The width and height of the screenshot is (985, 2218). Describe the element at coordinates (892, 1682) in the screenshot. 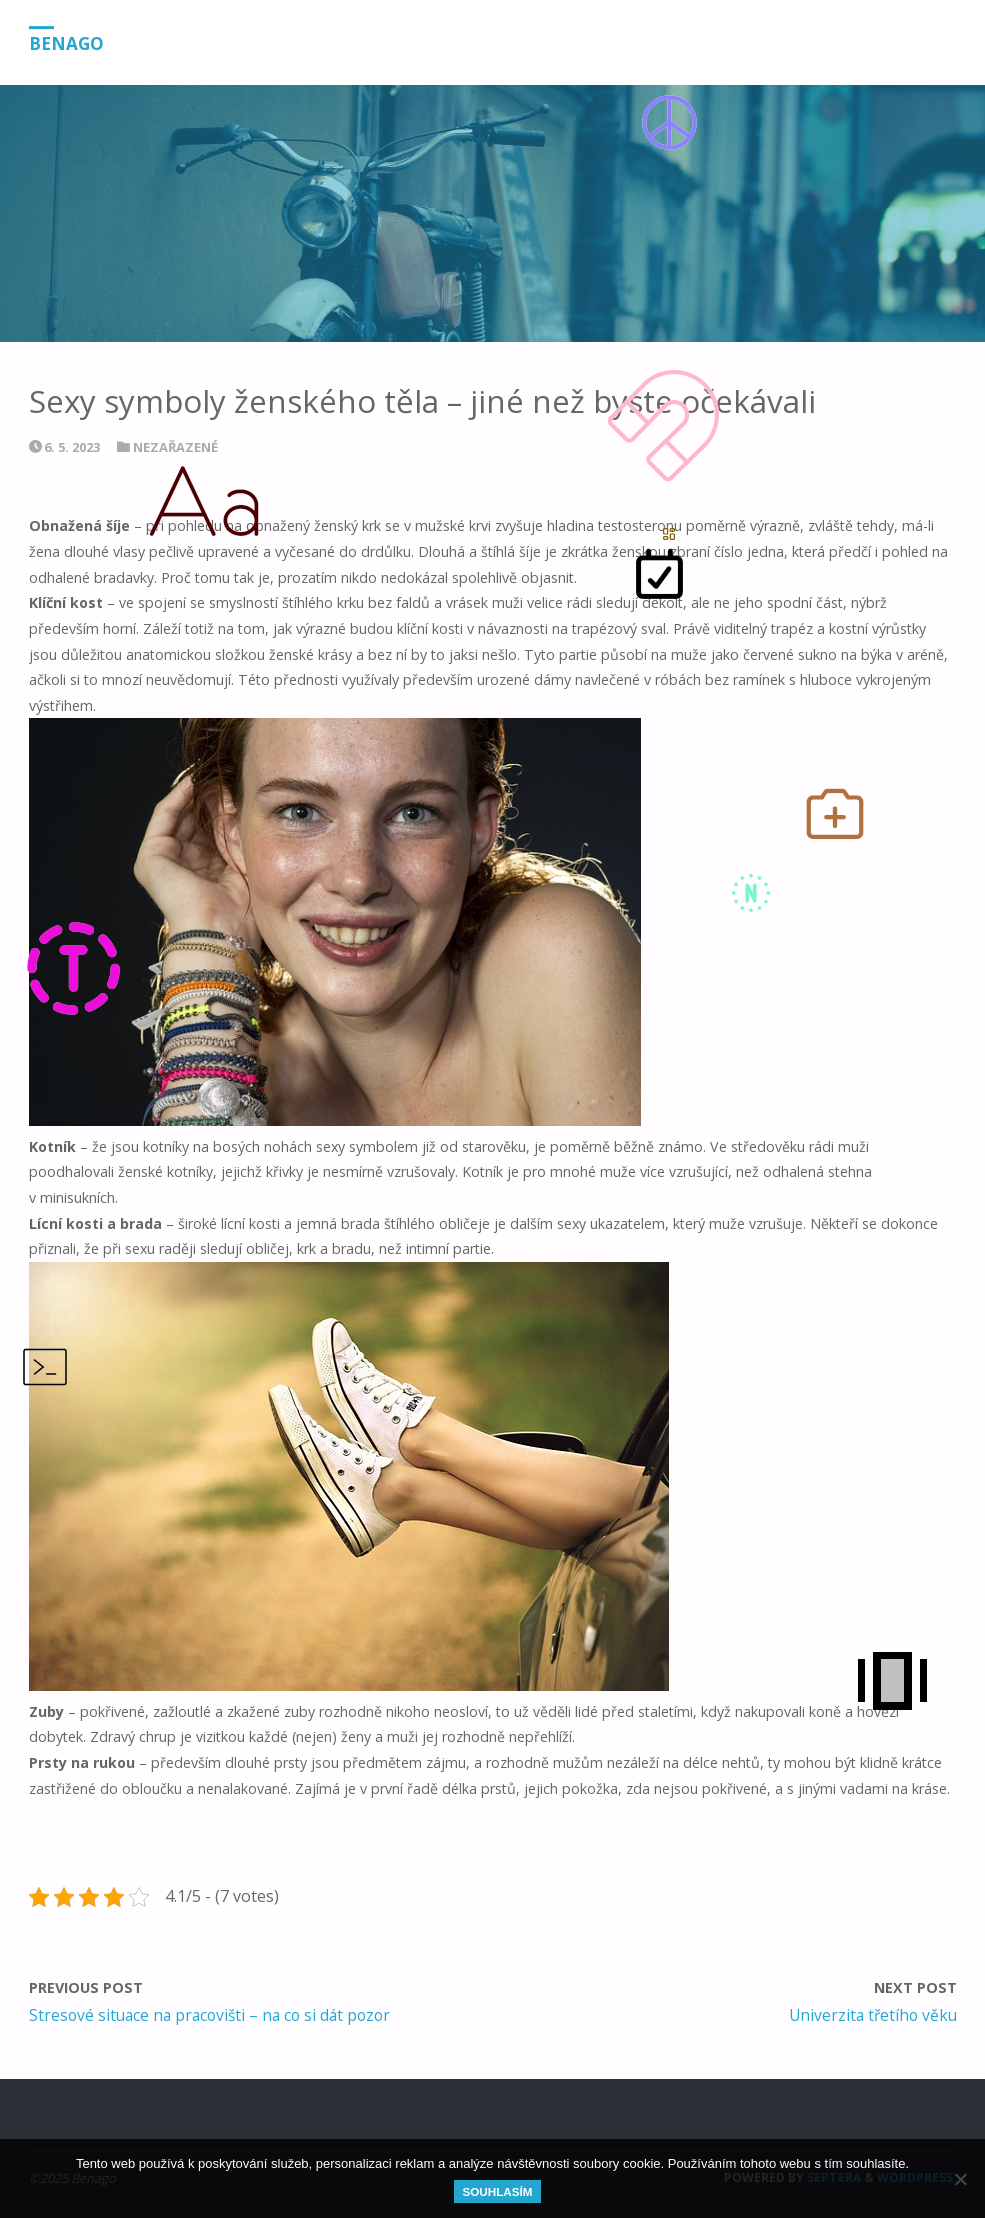

I see `view stories or sequential content` at that location.